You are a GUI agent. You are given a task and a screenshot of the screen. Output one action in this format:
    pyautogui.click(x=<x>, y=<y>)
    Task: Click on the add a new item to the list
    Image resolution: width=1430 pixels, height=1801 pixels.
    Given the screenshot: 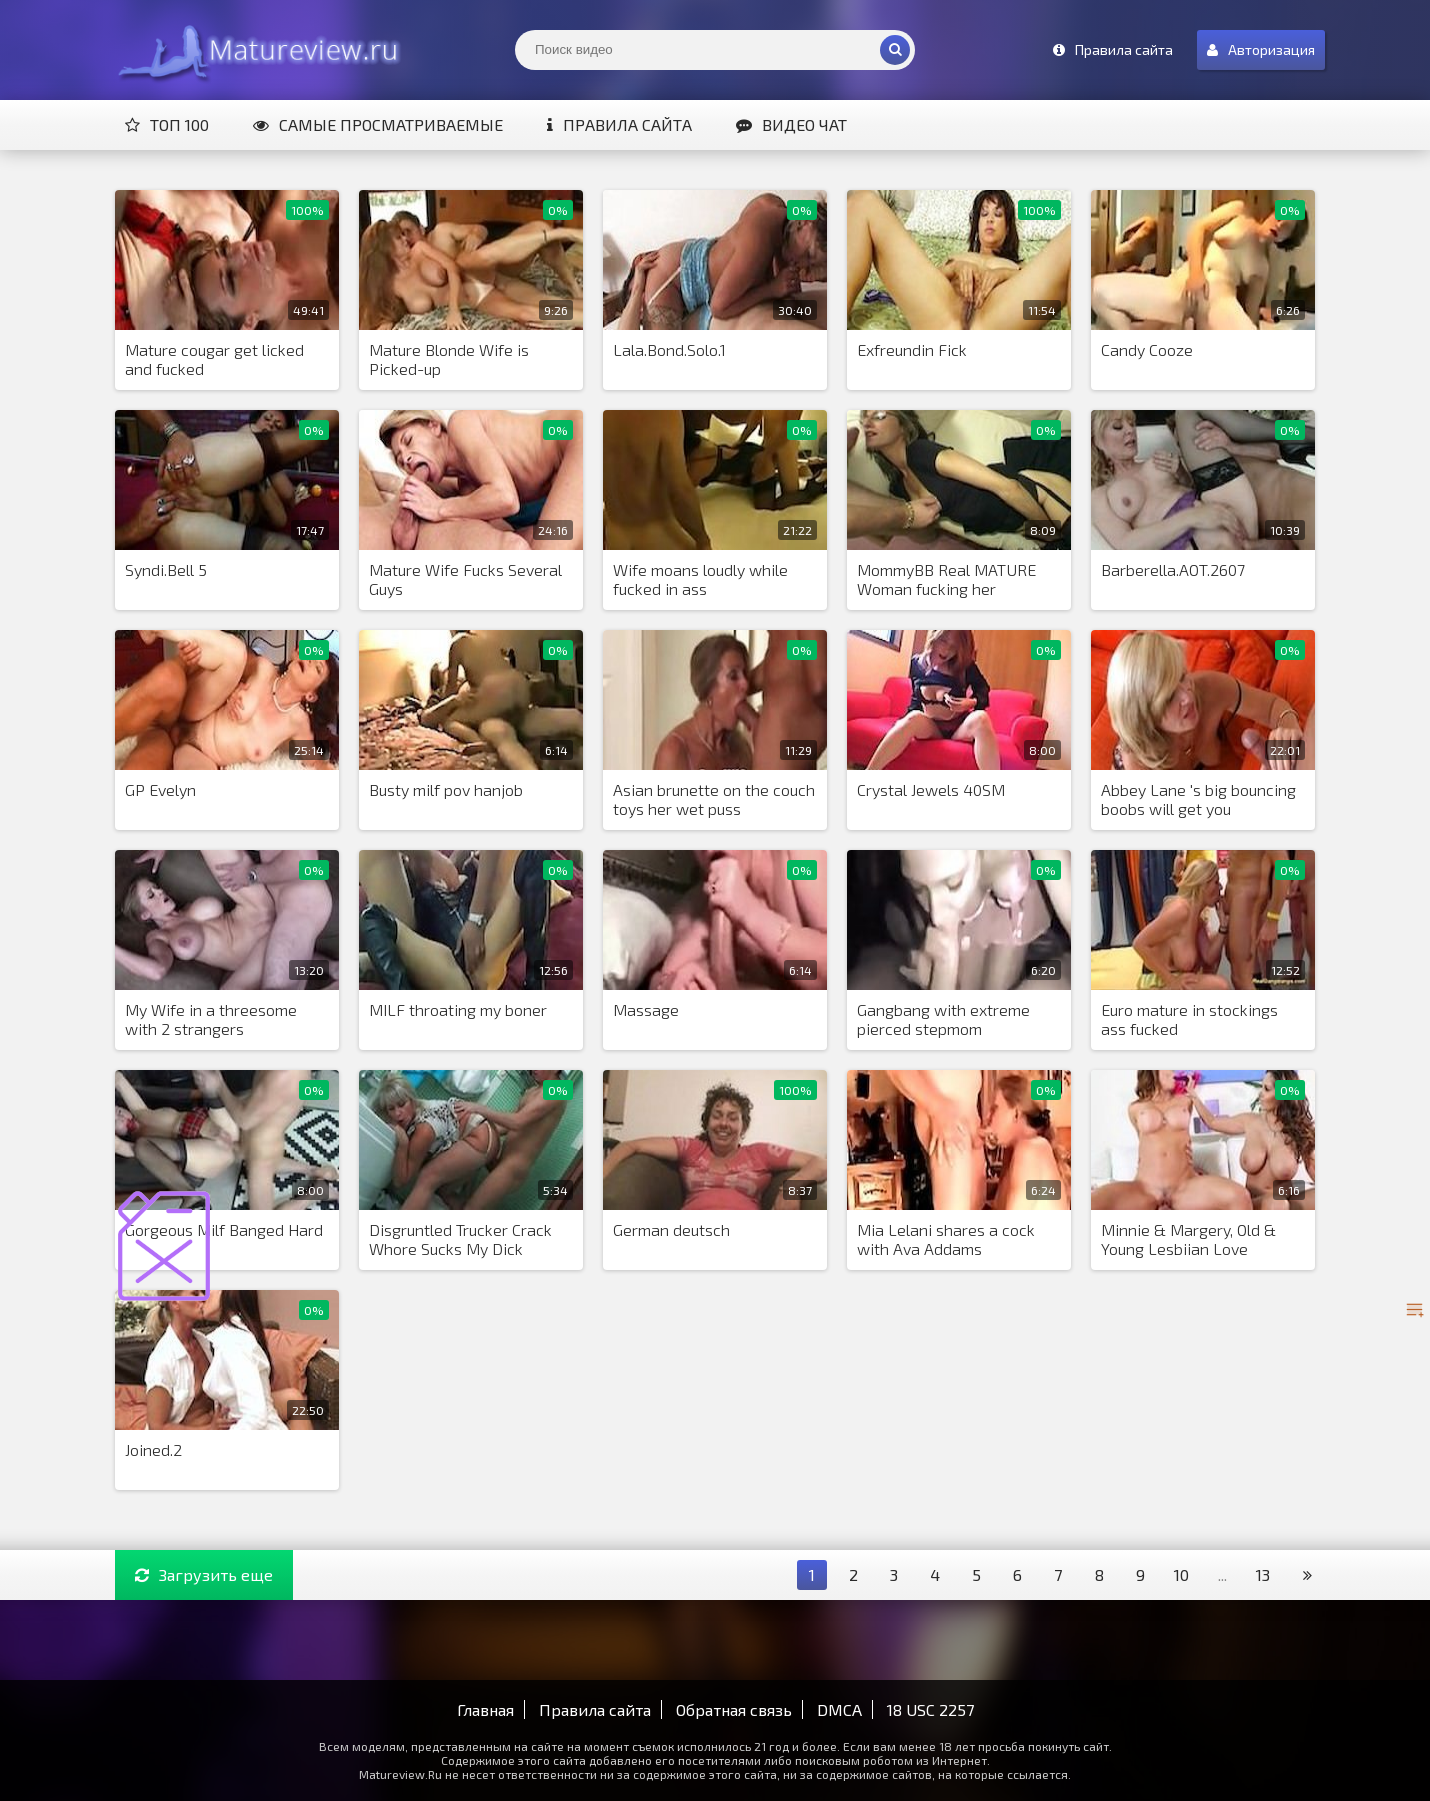 What is the action you would take?
    pyautogui.click(x=1414, y=1309)
    